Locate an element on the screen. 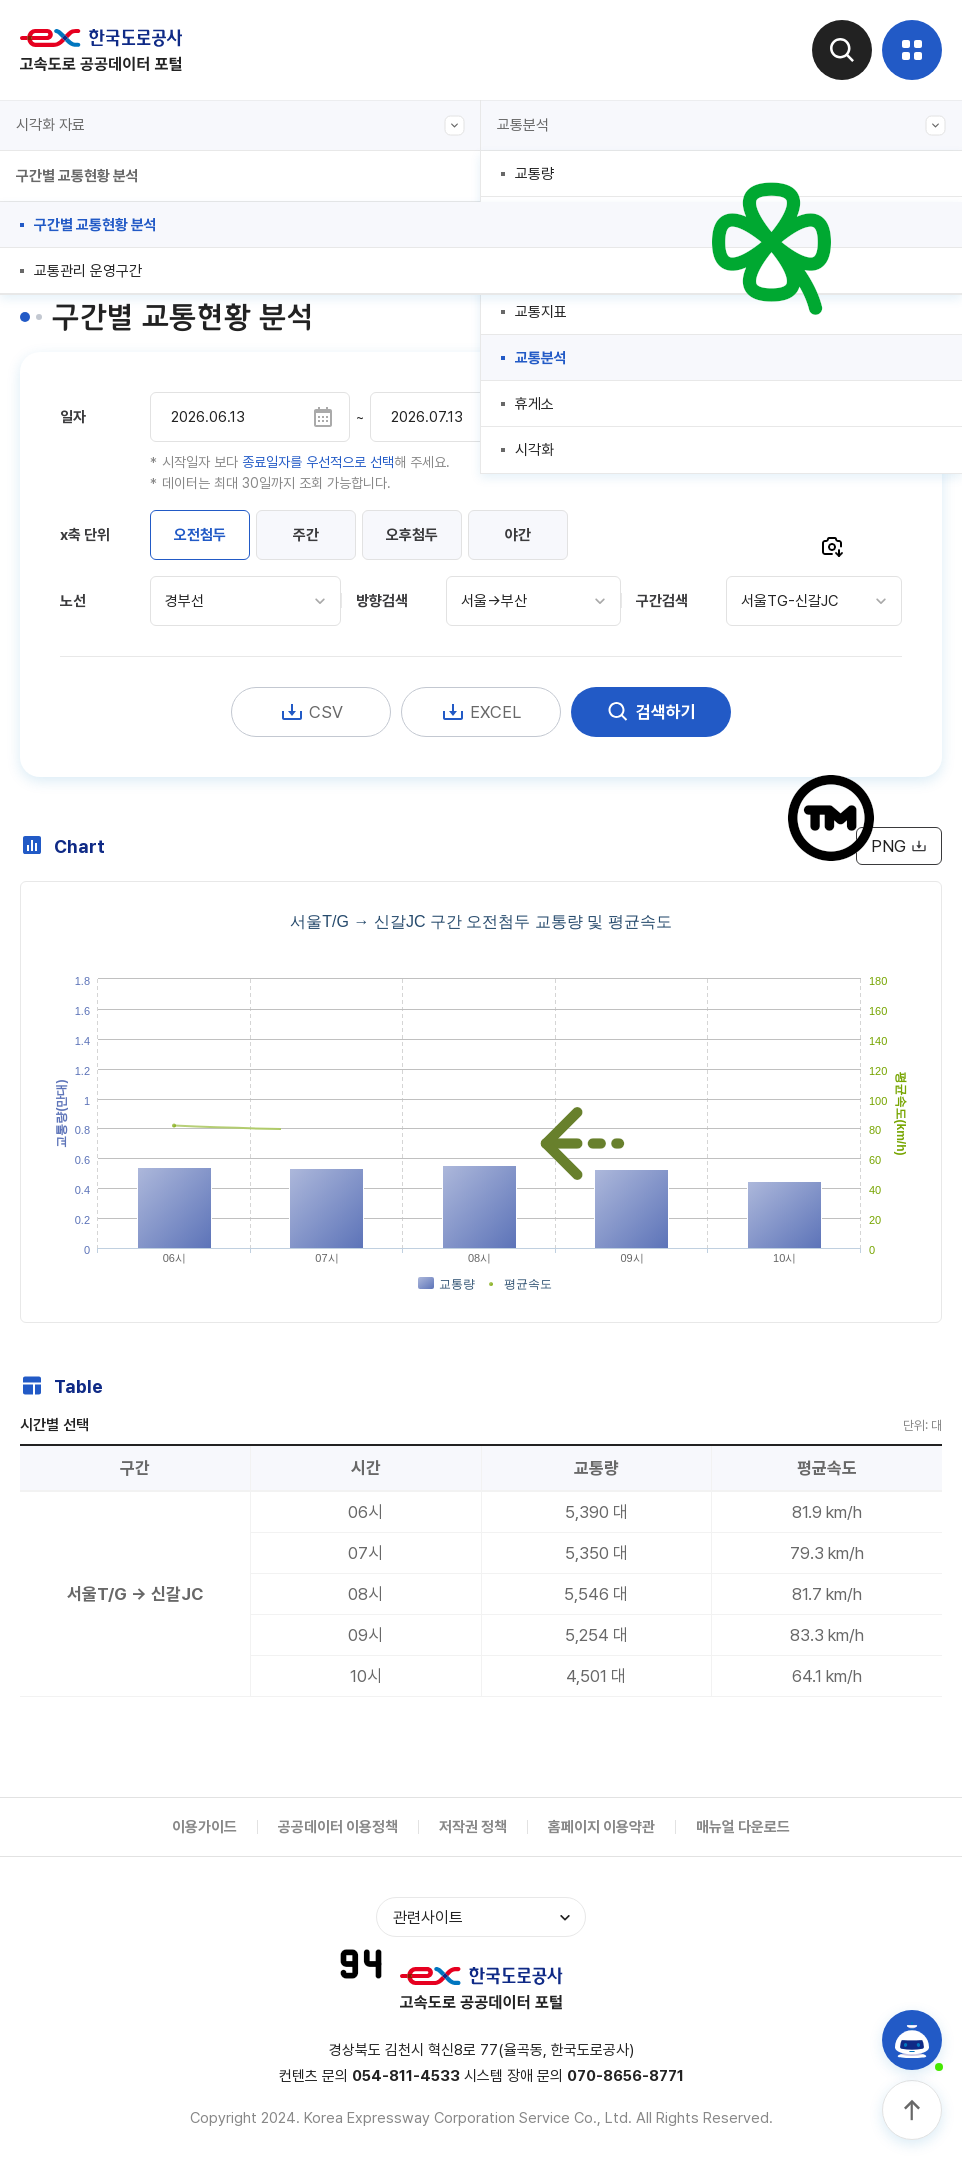 The height and width of the screenshot is (2160, 962). download a captured photo is located at coordinates (832, 546).